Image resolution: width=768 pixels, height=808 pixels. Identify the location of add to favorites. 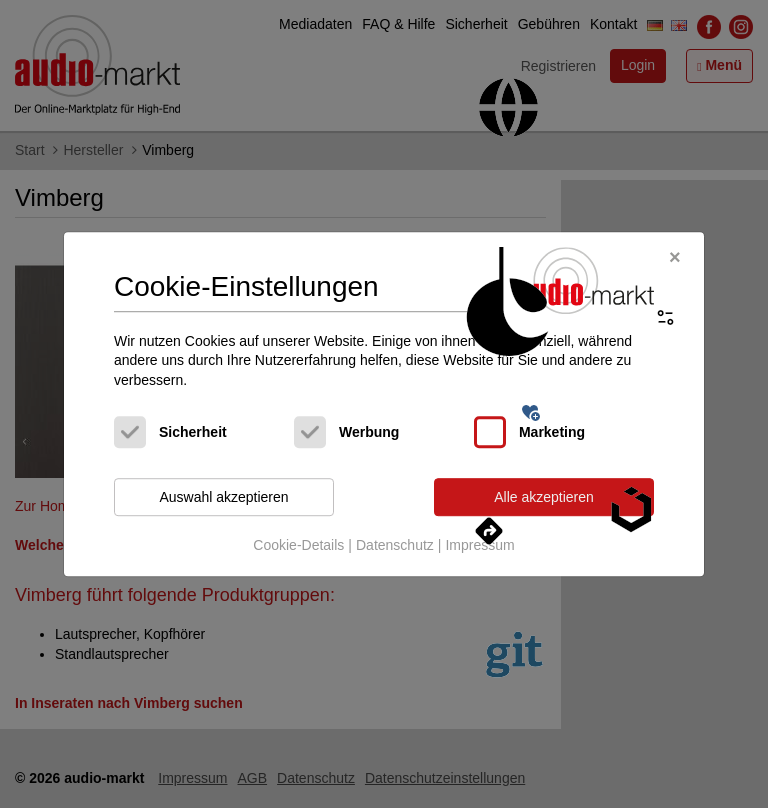
(531, 412).